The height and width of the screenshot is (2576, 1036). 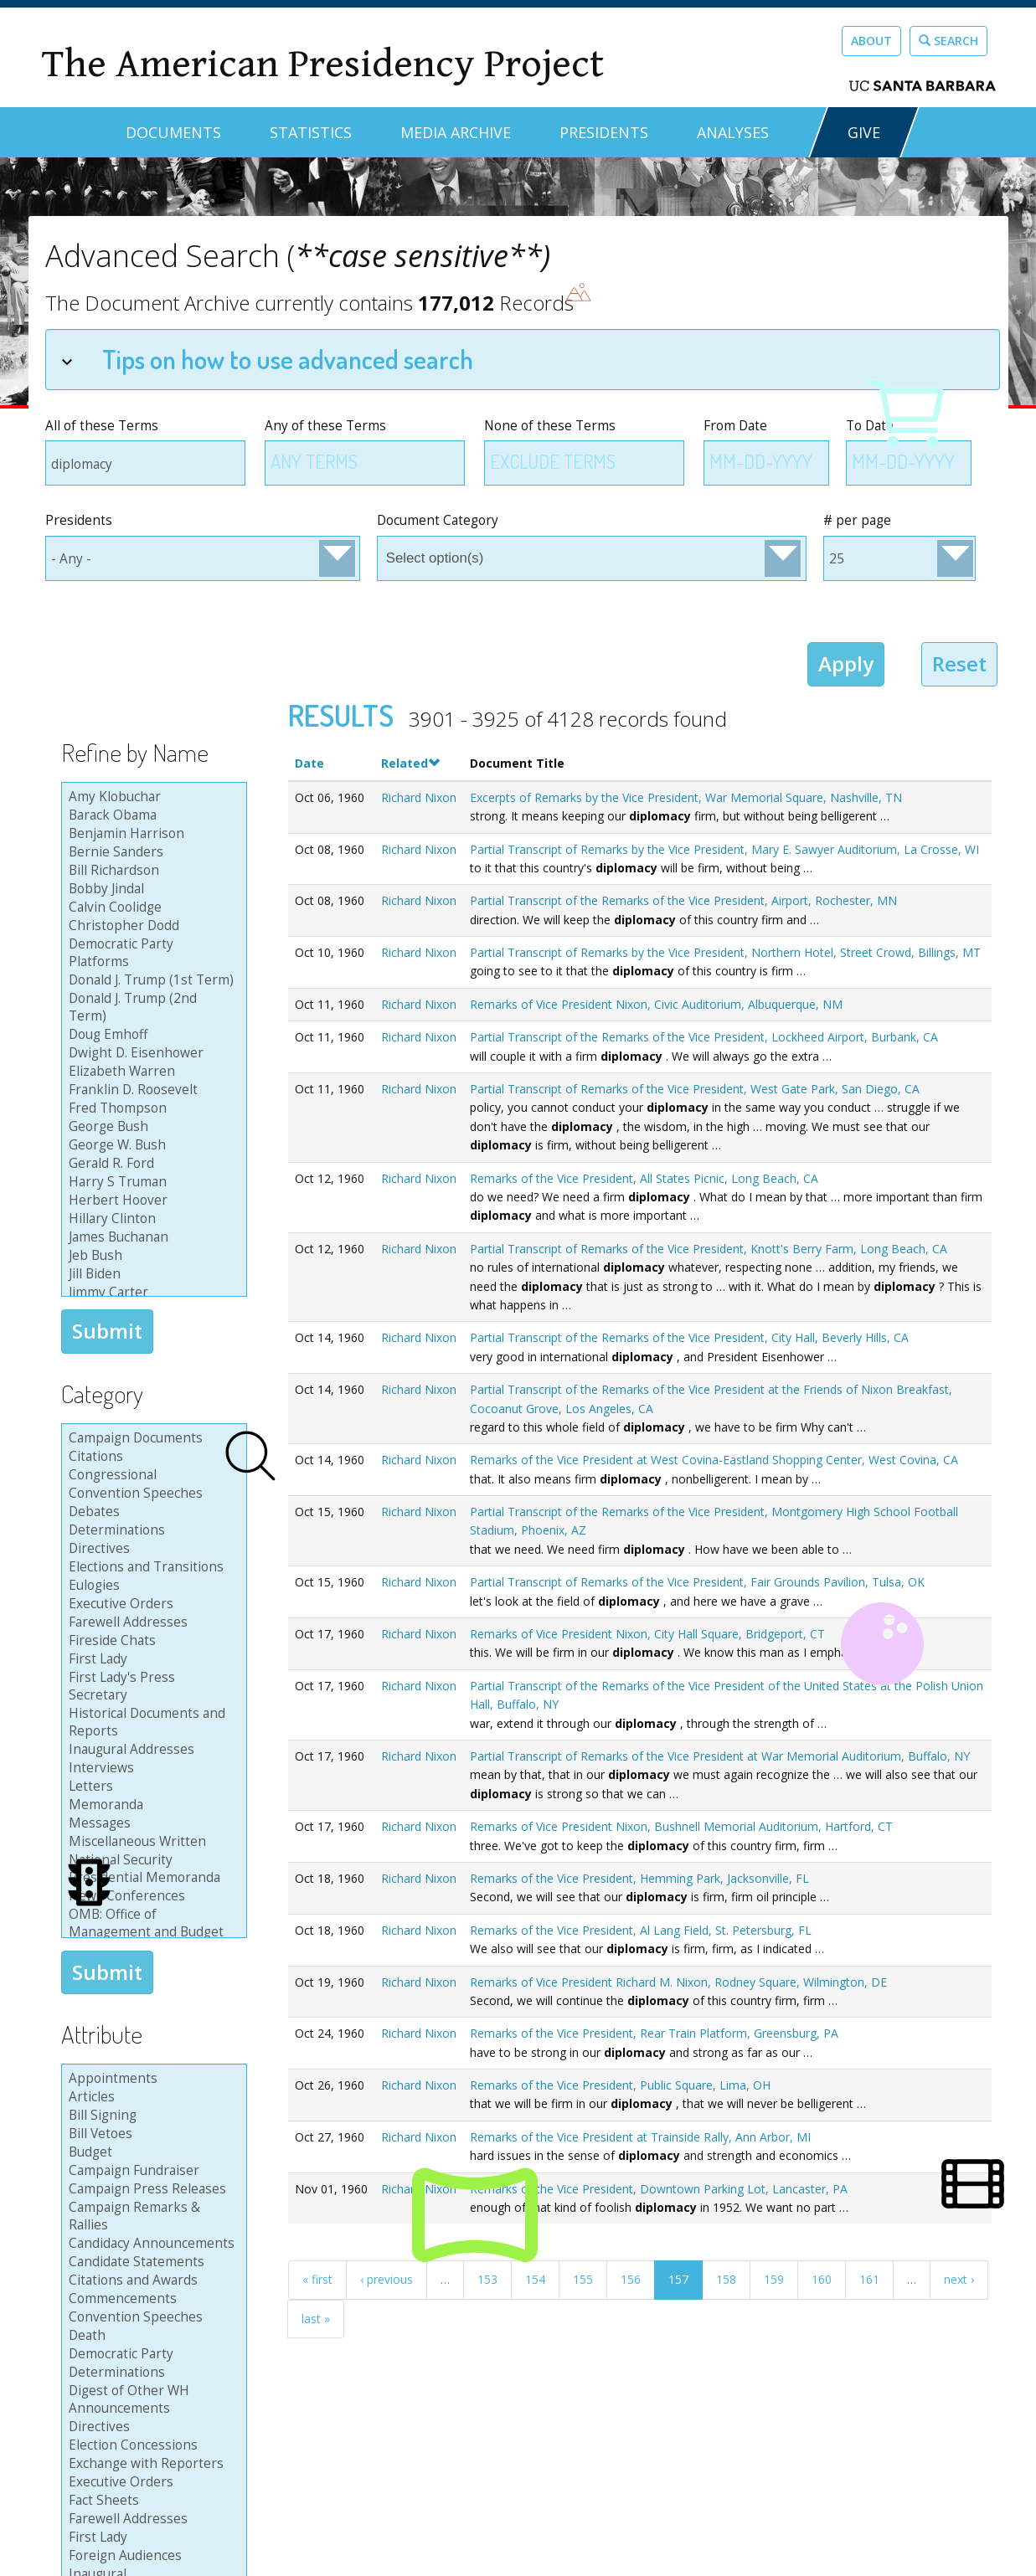 What do you see at coordinates (89, 1882) in the screenshot?
I see `view traffic conditions` at bounding box center [89, 1882].